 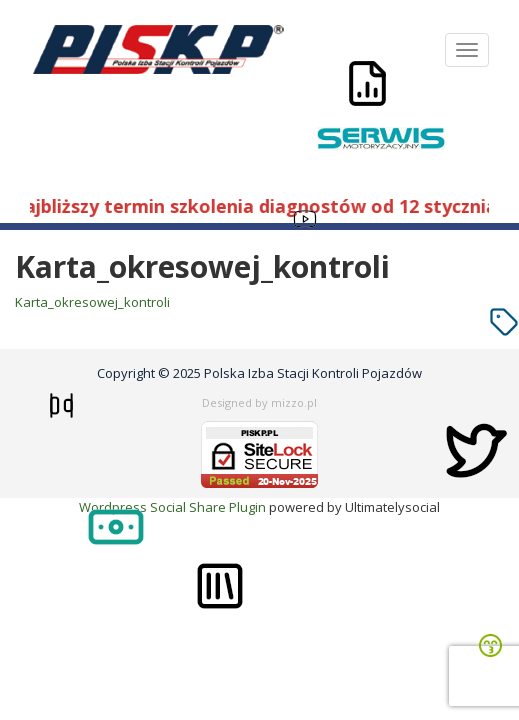 I want to click on share to twitter, so click(x=473, y=448).